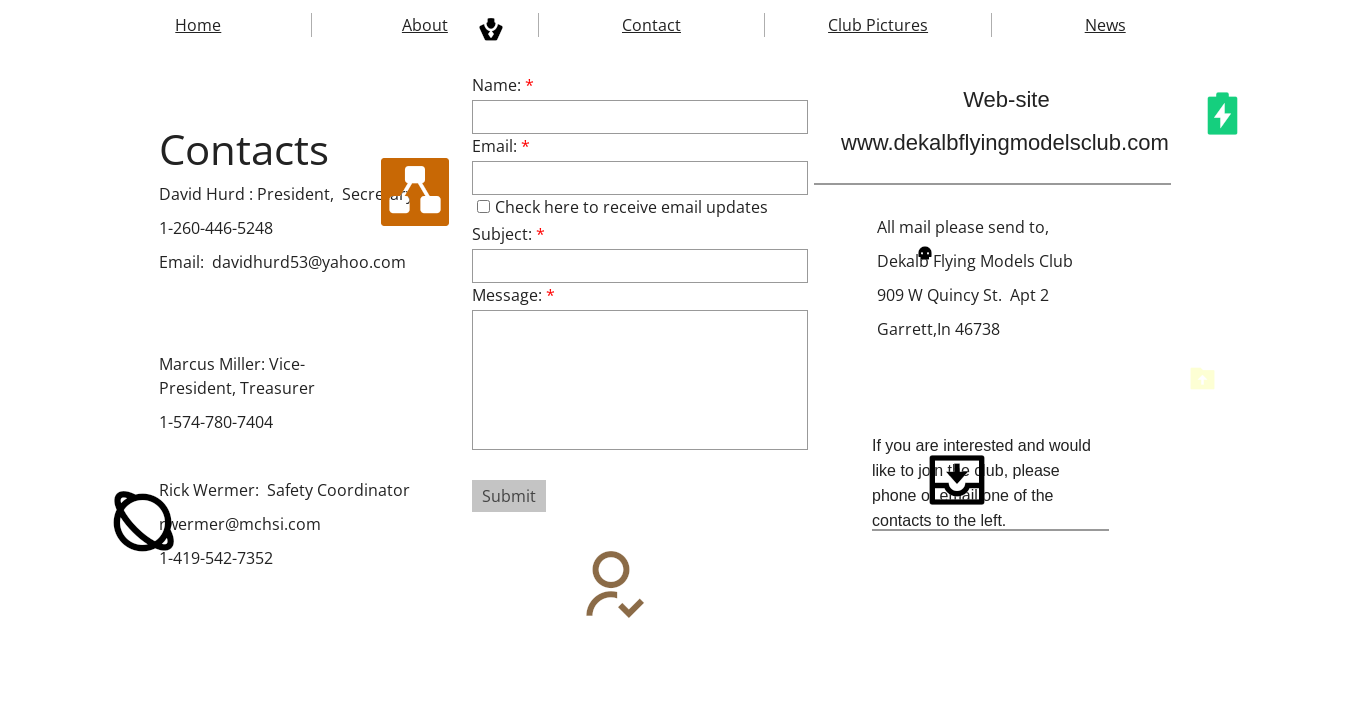  What do you see at coordinates (1222, 113) in the screenshot?
I see `battery charging status indicator` at bounding box center [1222, 113].